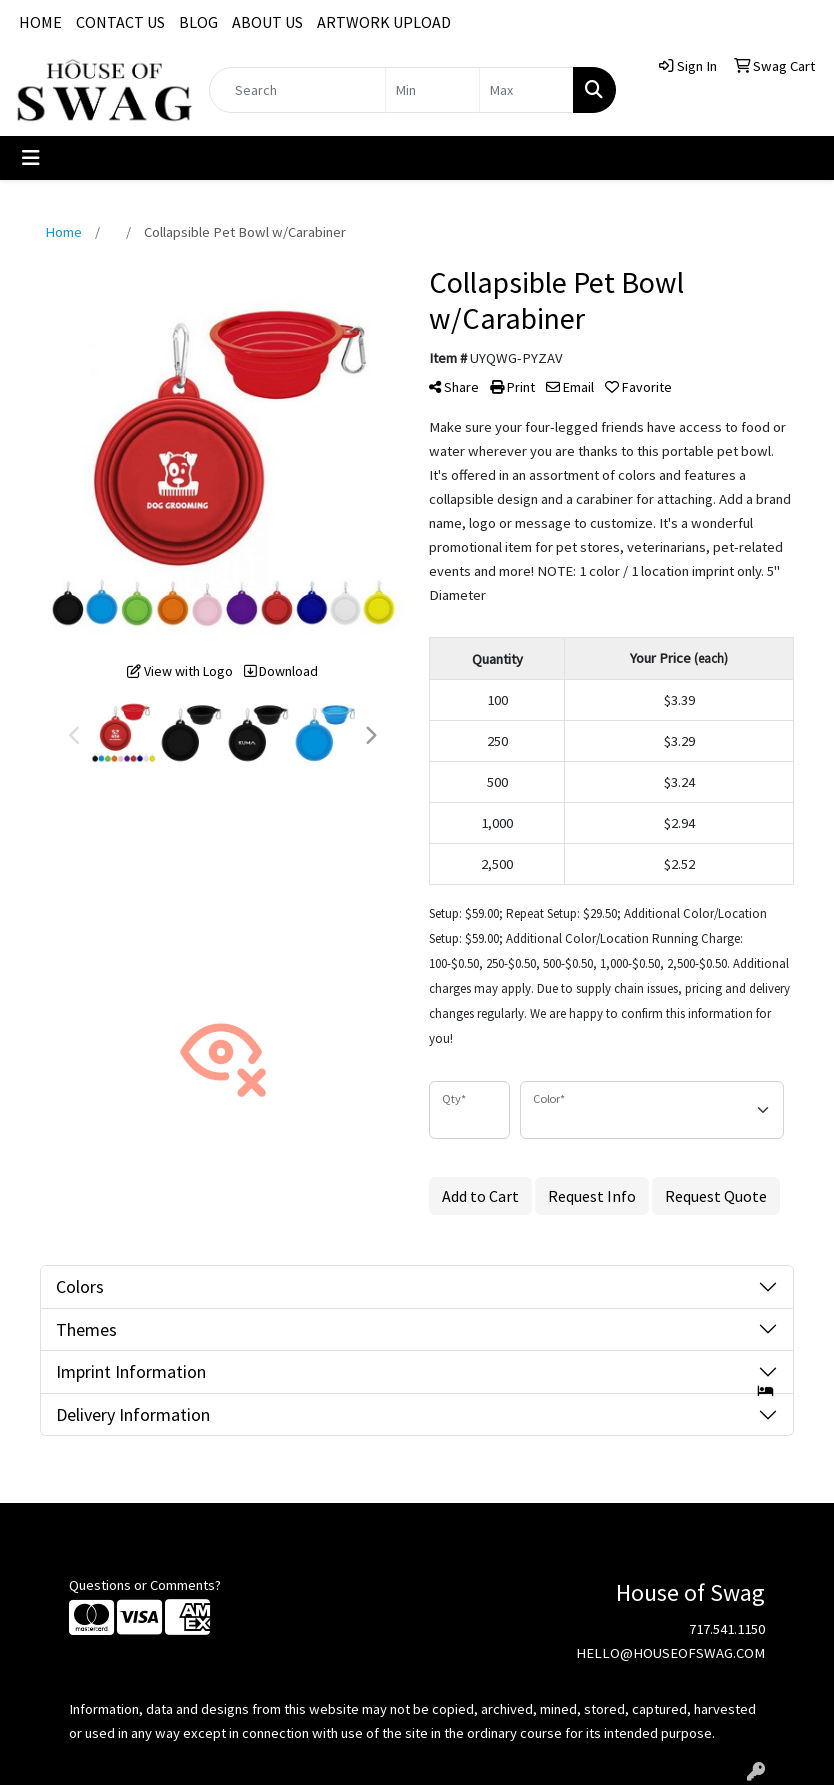 The width and height of the screenshot is (834, 1785). Describe the element at coordinates (221, 1052) in the screenshot. I see `hide from view` at that location.